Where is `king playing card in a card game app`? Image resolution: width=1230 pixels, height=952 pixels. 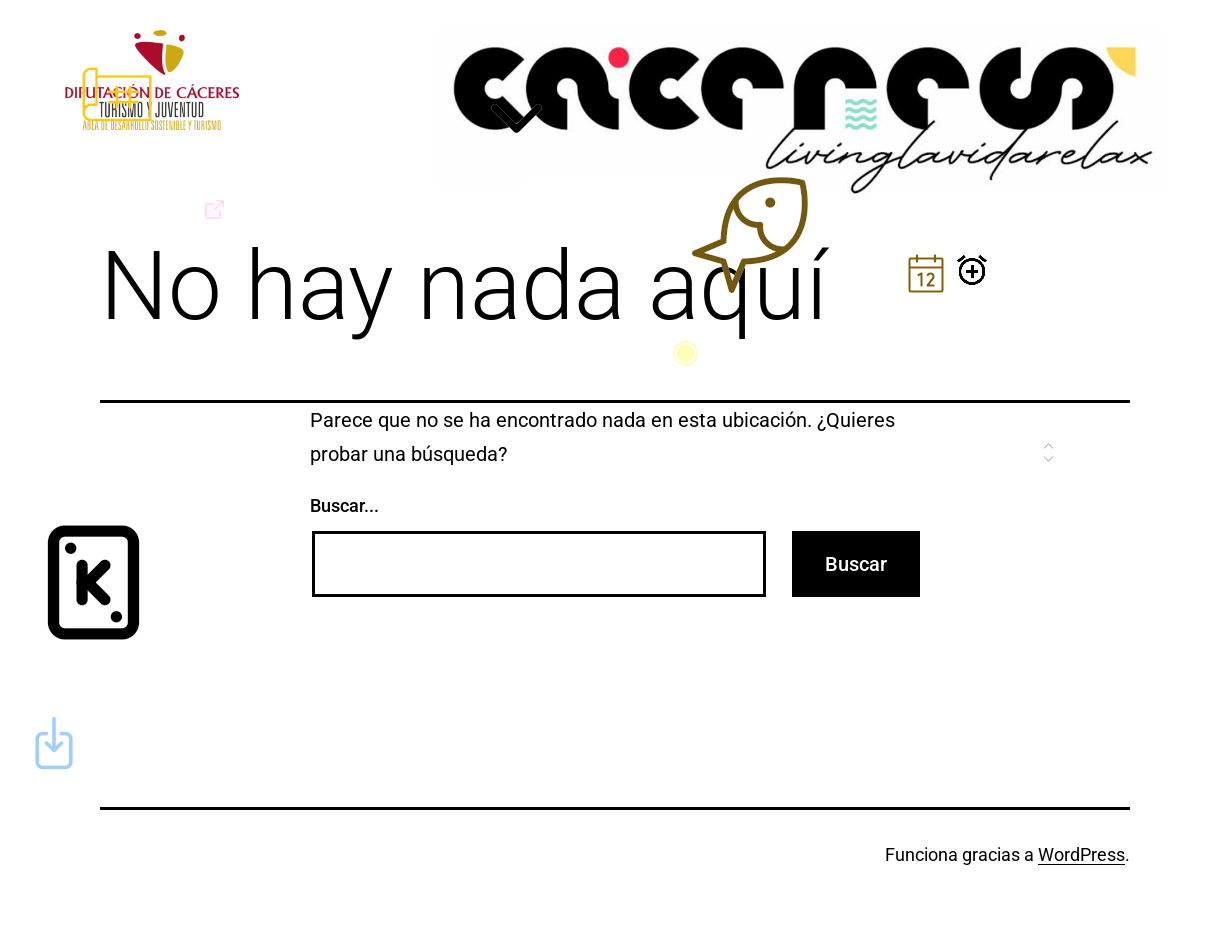
king playing card in a card game app is located at coordinates (93, 582).